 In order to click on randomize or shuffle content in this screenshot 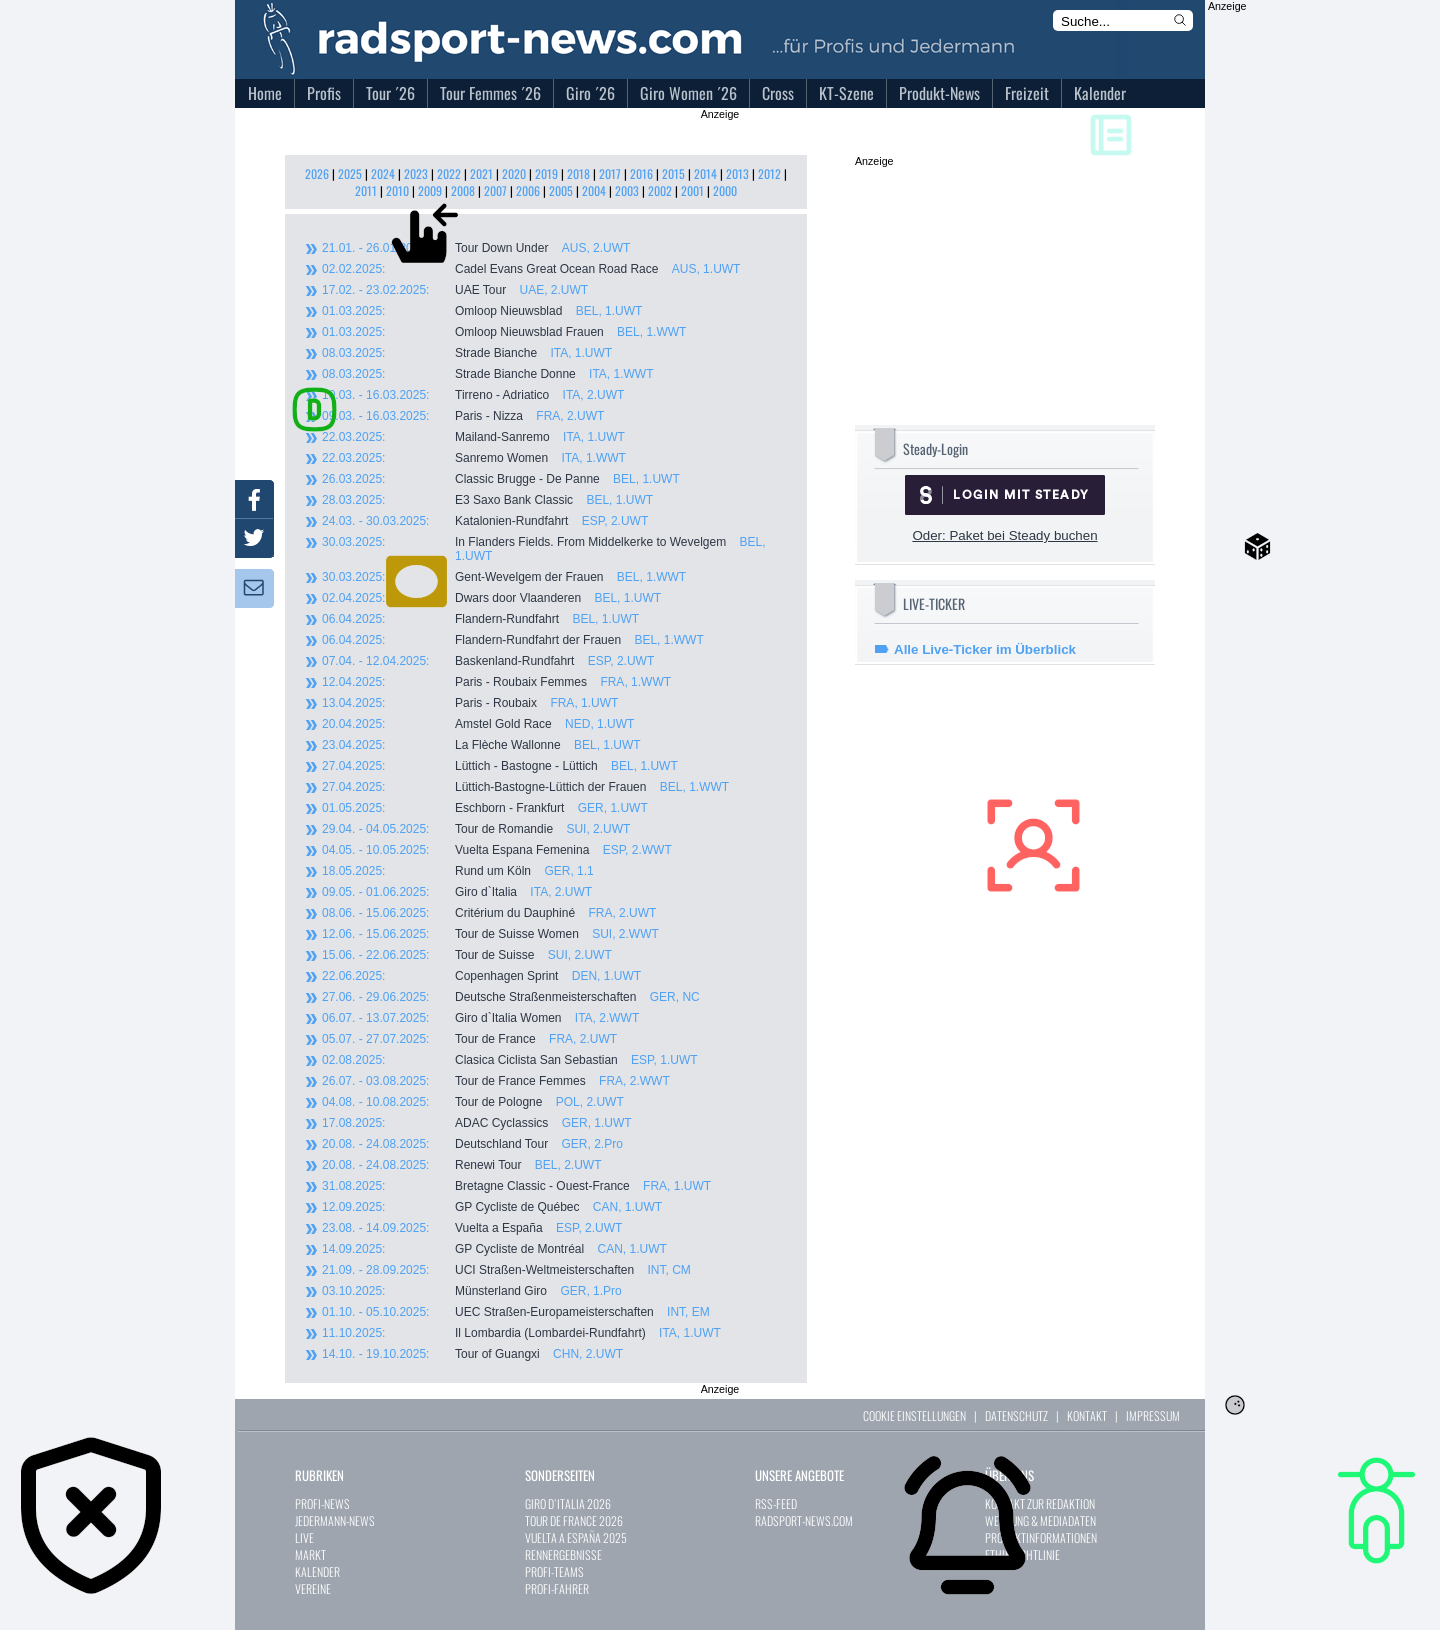, I will do `click(1257, 546)`.